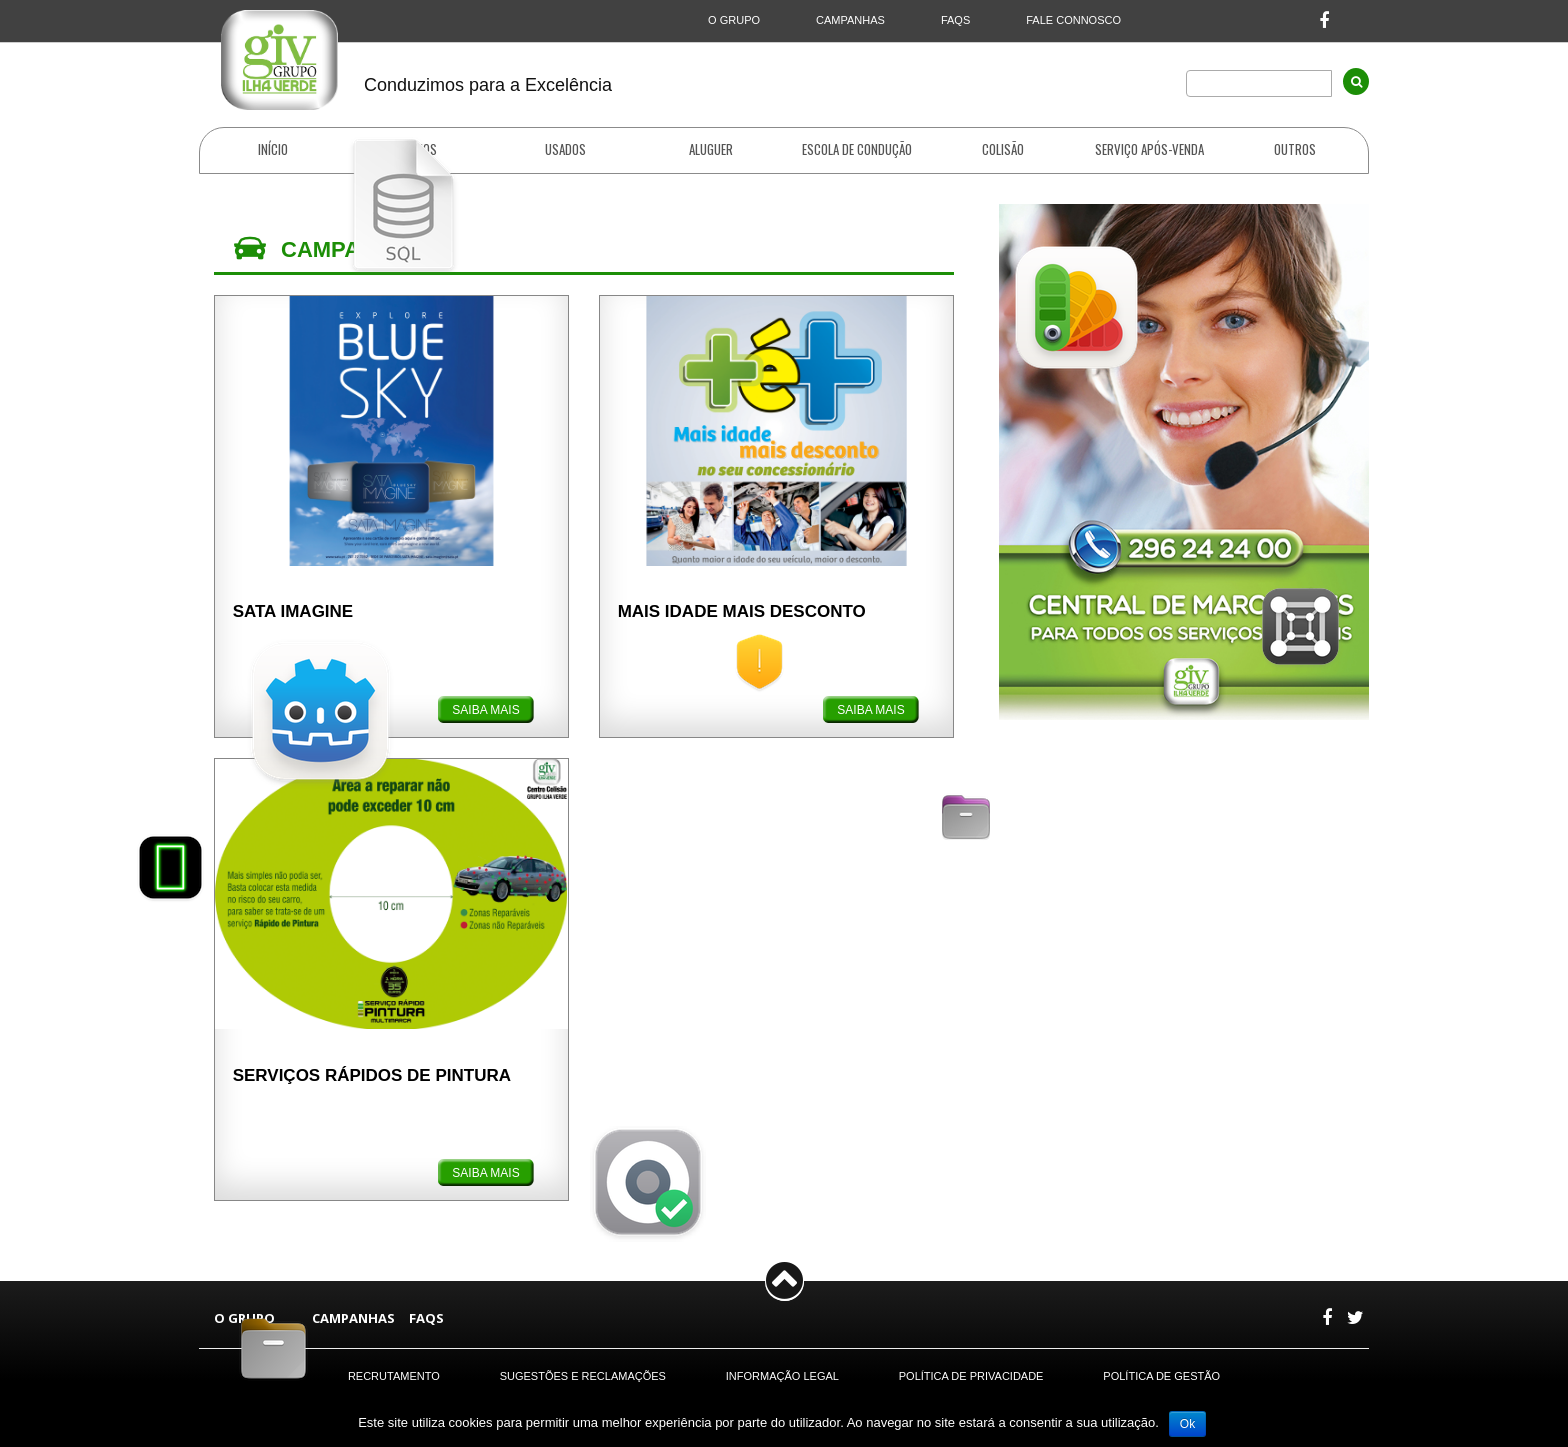  What do you see at coordinates (648, 1184) in the screenshot?
I see `optical drive verified and working correctly` at bounding box center [648, 1184].